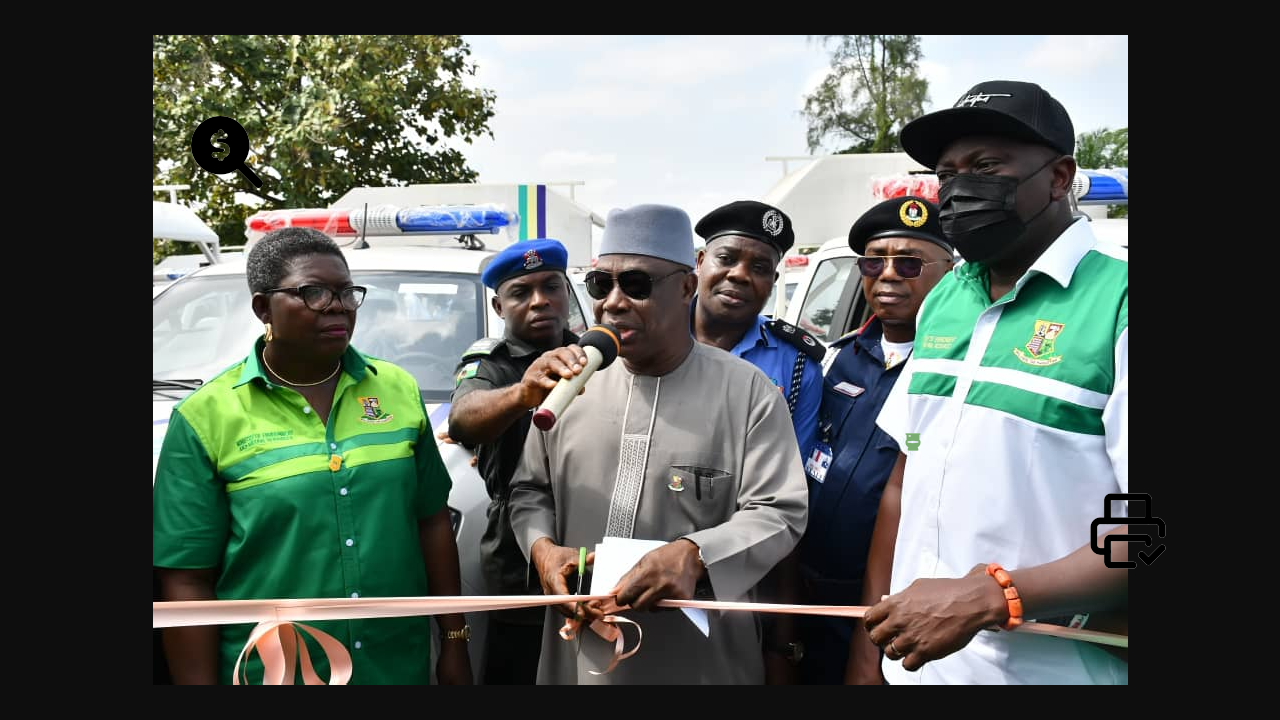 Image resolution: width=1280 pixels, height=720 pixels. What do you see at coordinates (1128, 531) in the screenshot?
I see `print job completed successfully` at bounding box center [1128, 531].